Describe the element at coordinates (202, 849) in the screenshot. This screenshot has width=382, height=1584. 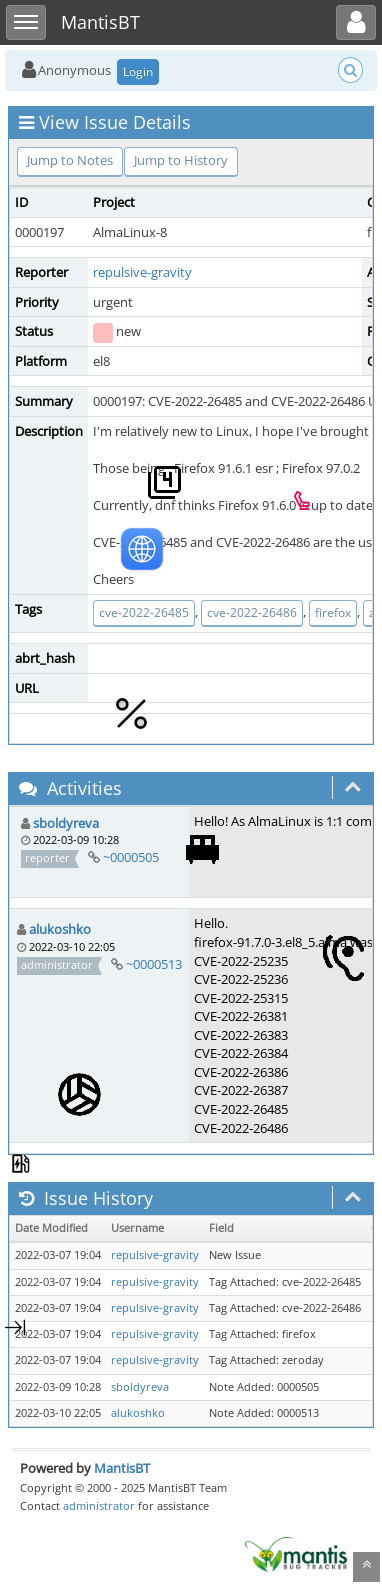
I see `select single bed accommodation` at that location.